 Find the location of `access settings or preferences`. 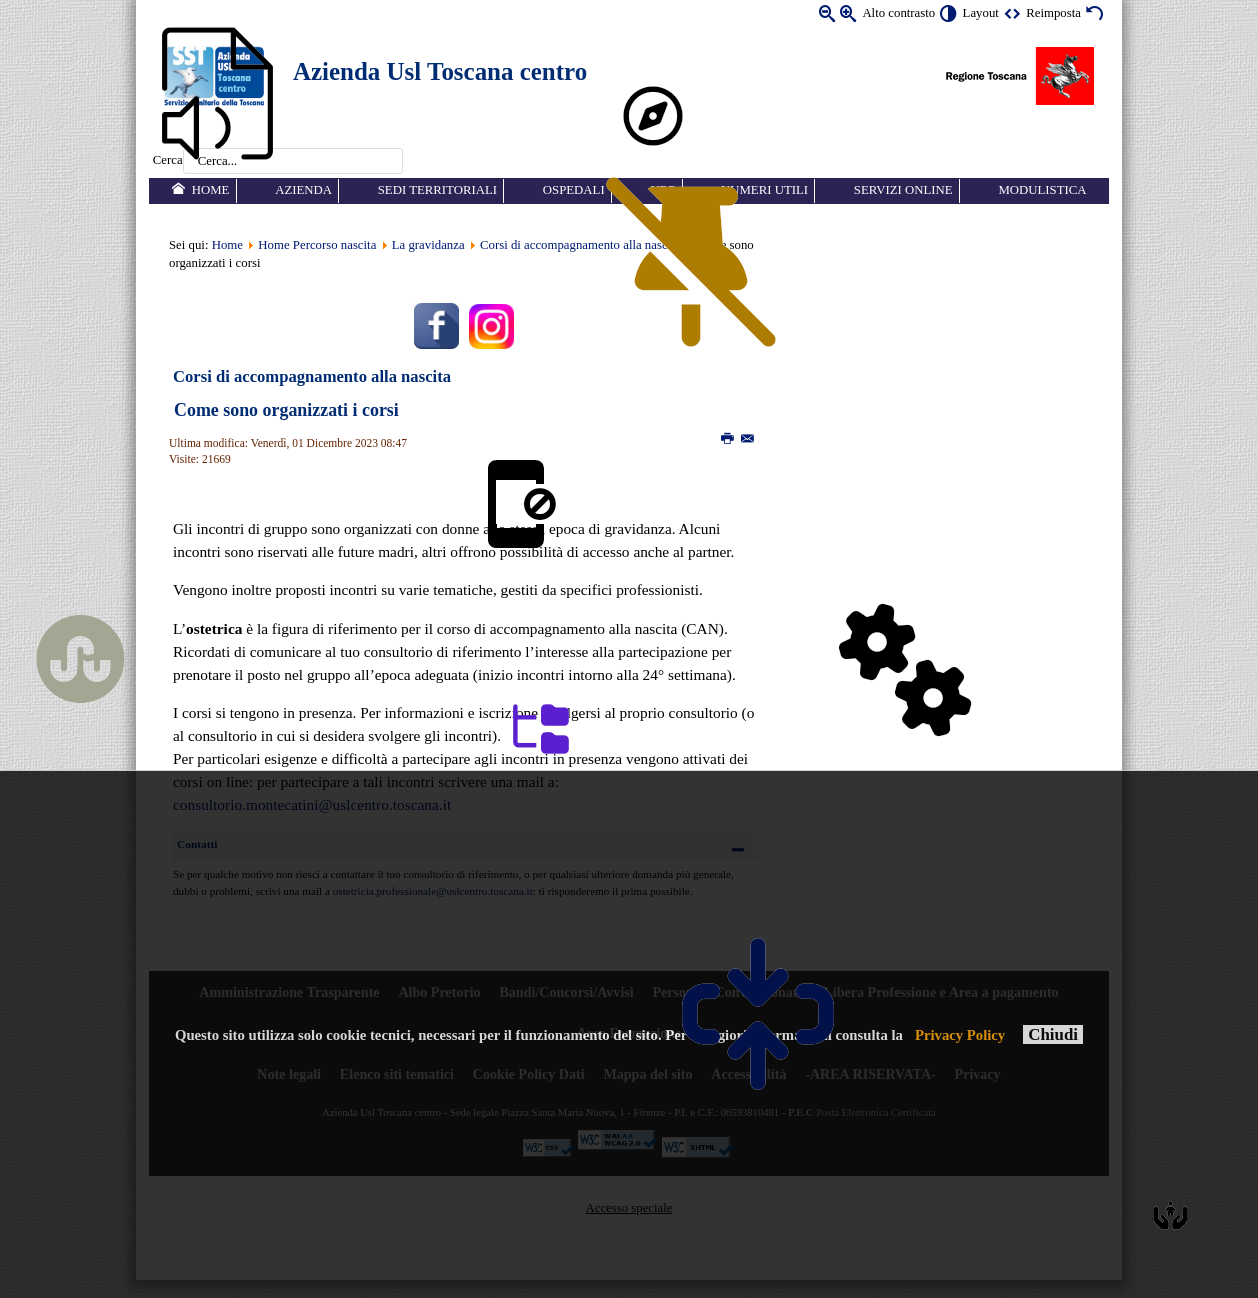

access settings or preferences is located at coordinates (905, 670).